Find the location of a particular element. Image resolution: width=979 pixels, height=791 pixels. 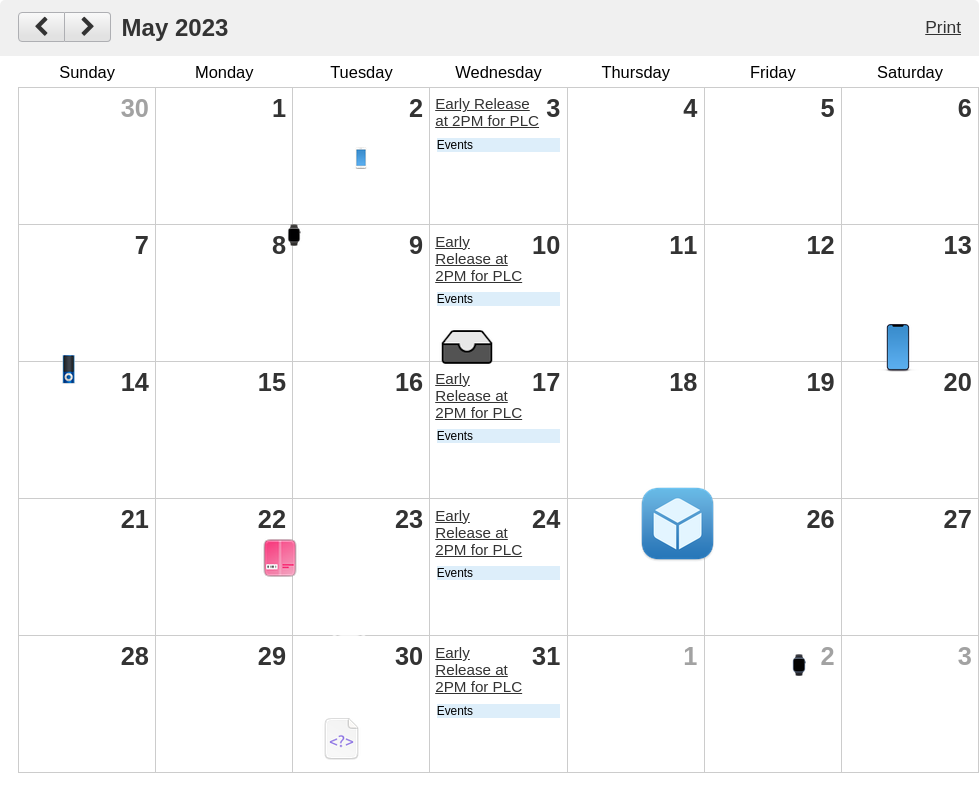

access 3D model or USD file viewer is located at coordinates (677, 523).